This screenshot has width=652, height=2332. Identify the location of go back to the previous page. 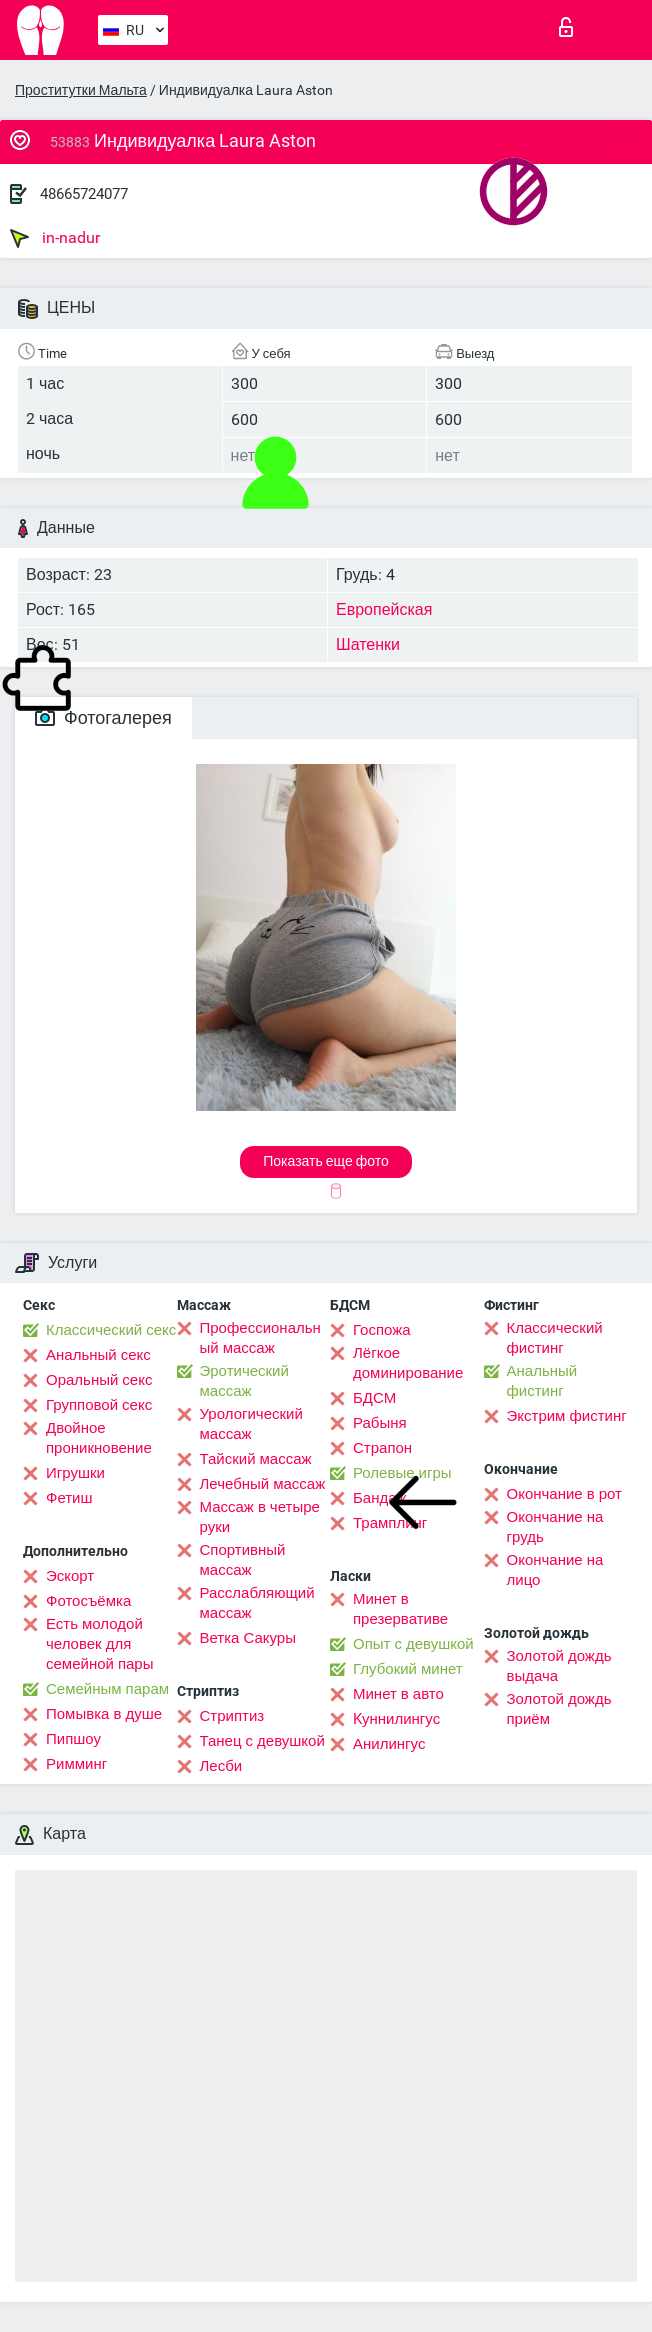
(422, 1501).